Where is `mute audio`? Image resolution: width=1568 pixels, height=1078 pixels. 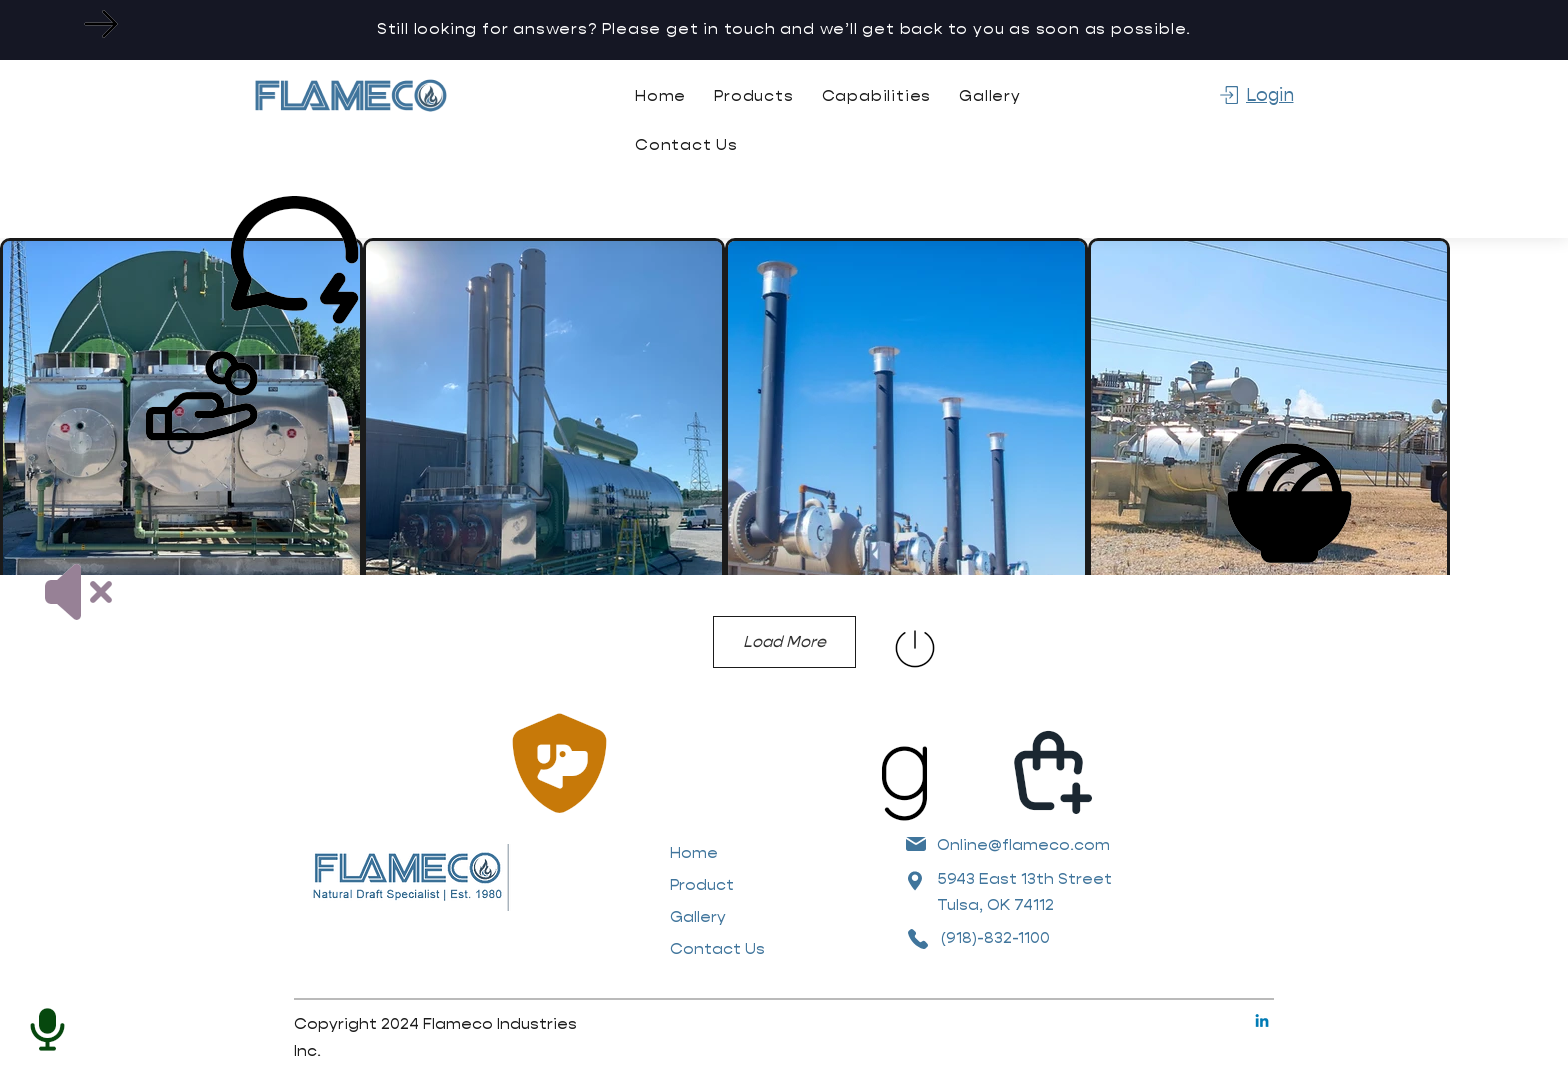
mute audio is located at coordinates (81, 592).